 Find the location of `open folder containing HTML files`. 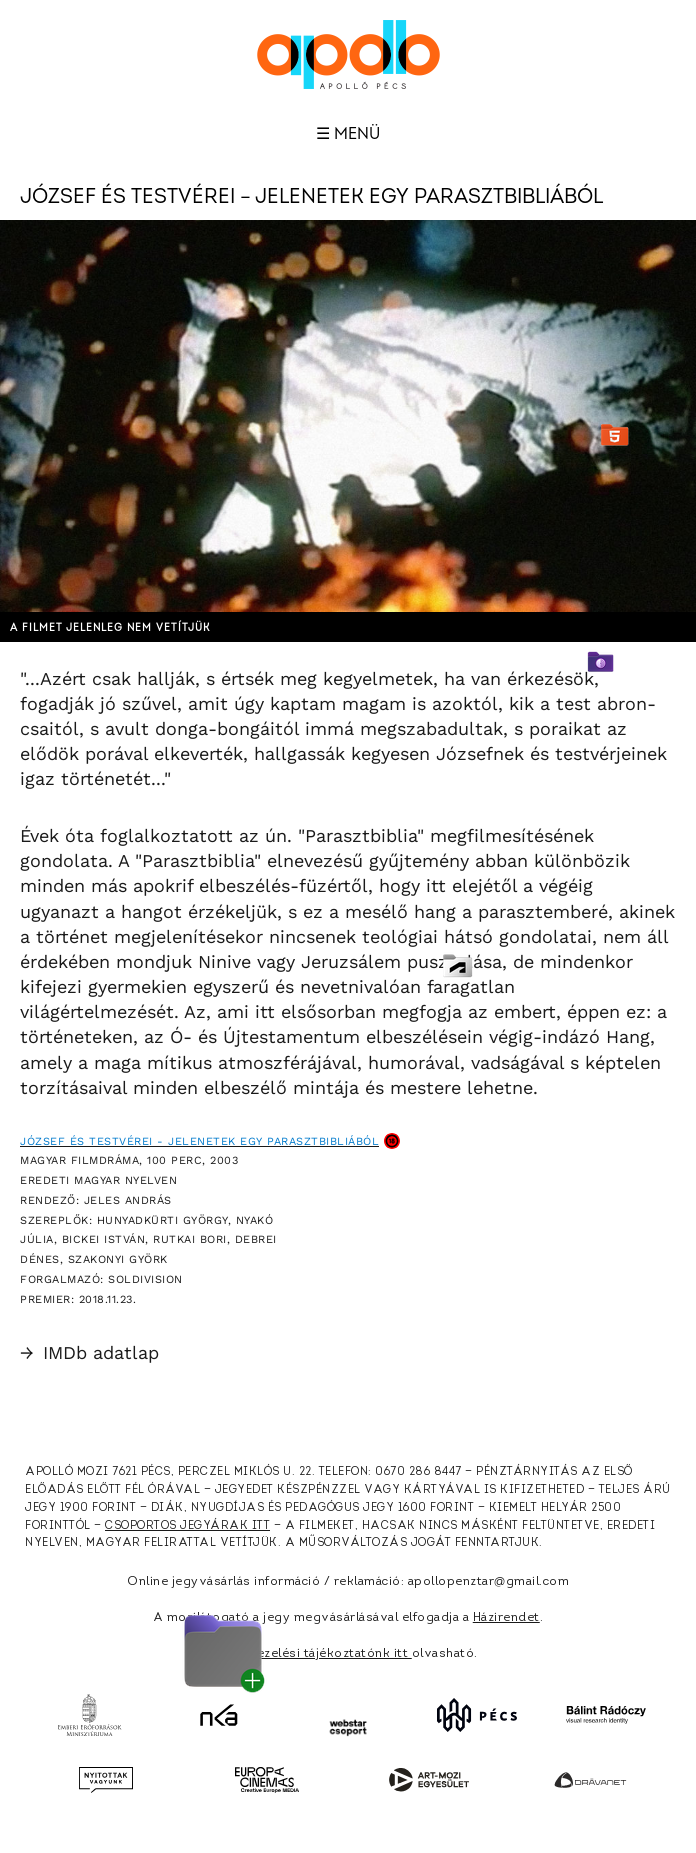

open folder containing HTML files is located at coordinates (614, 435).